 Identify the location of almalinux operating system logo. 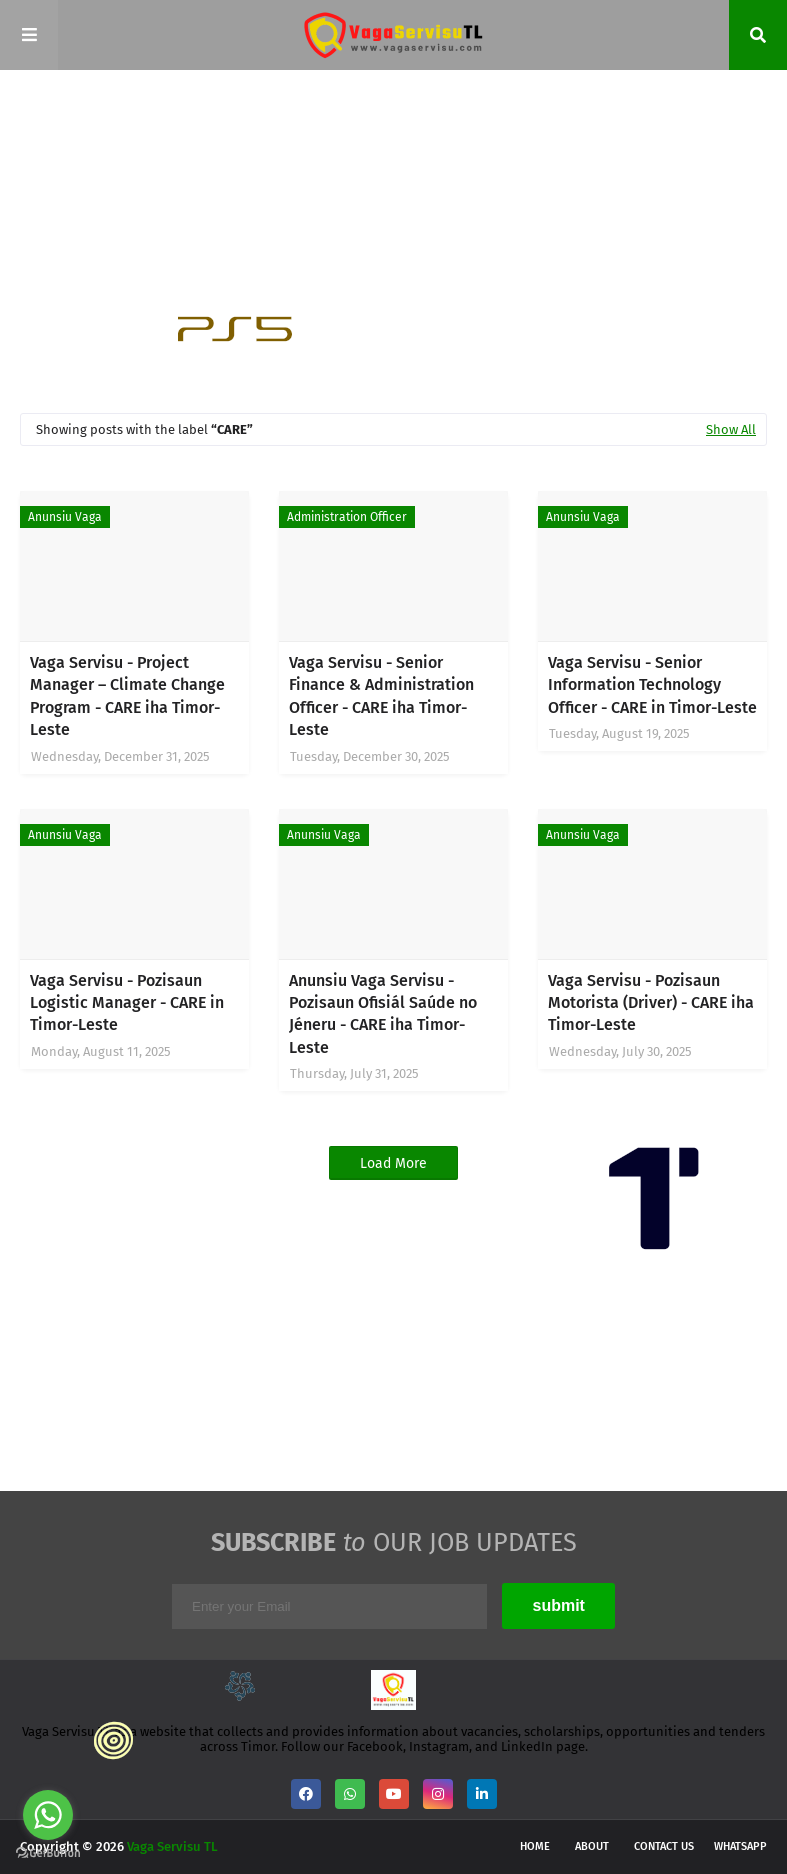
(240, 1686).